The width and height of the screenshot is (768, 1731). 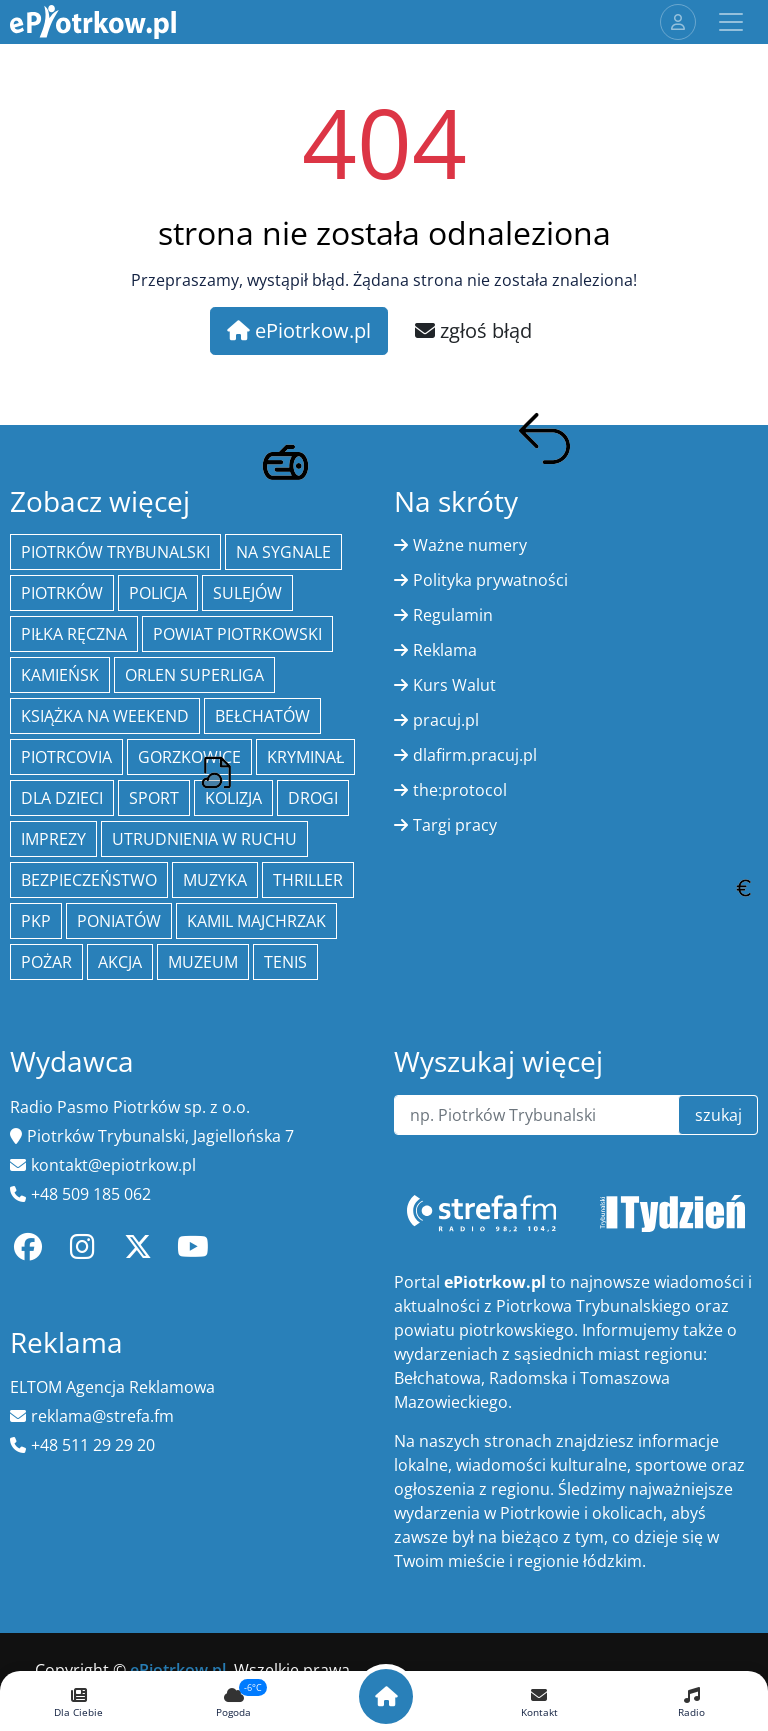 What do you see at coordinates (745, 888) in the screenshot?
I see `view price in euros` at bounding box center [745, 888].